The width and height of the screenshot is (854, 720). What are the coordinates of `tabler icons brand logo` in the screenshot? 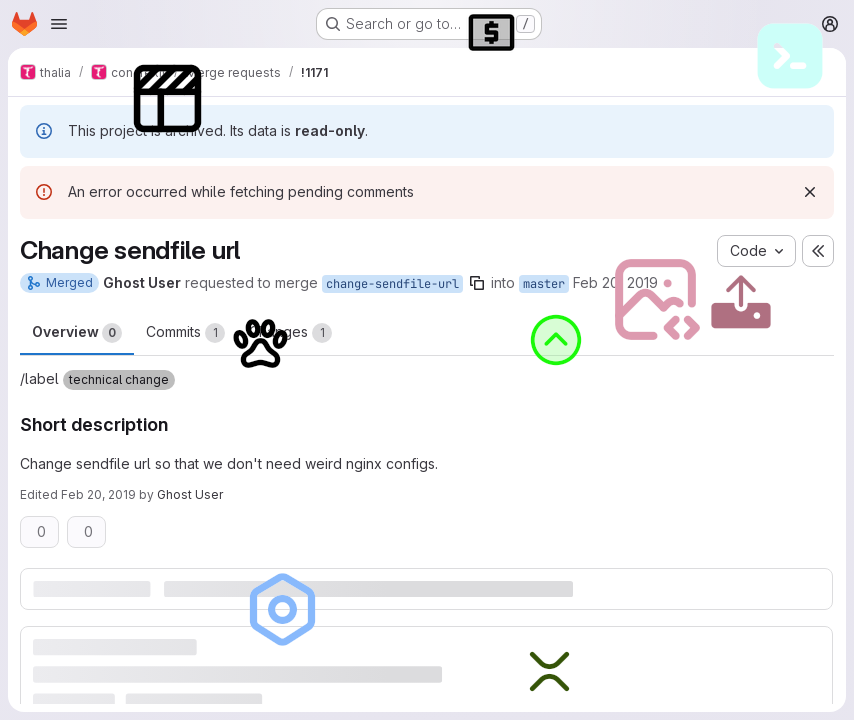 It's located at (790, 56).